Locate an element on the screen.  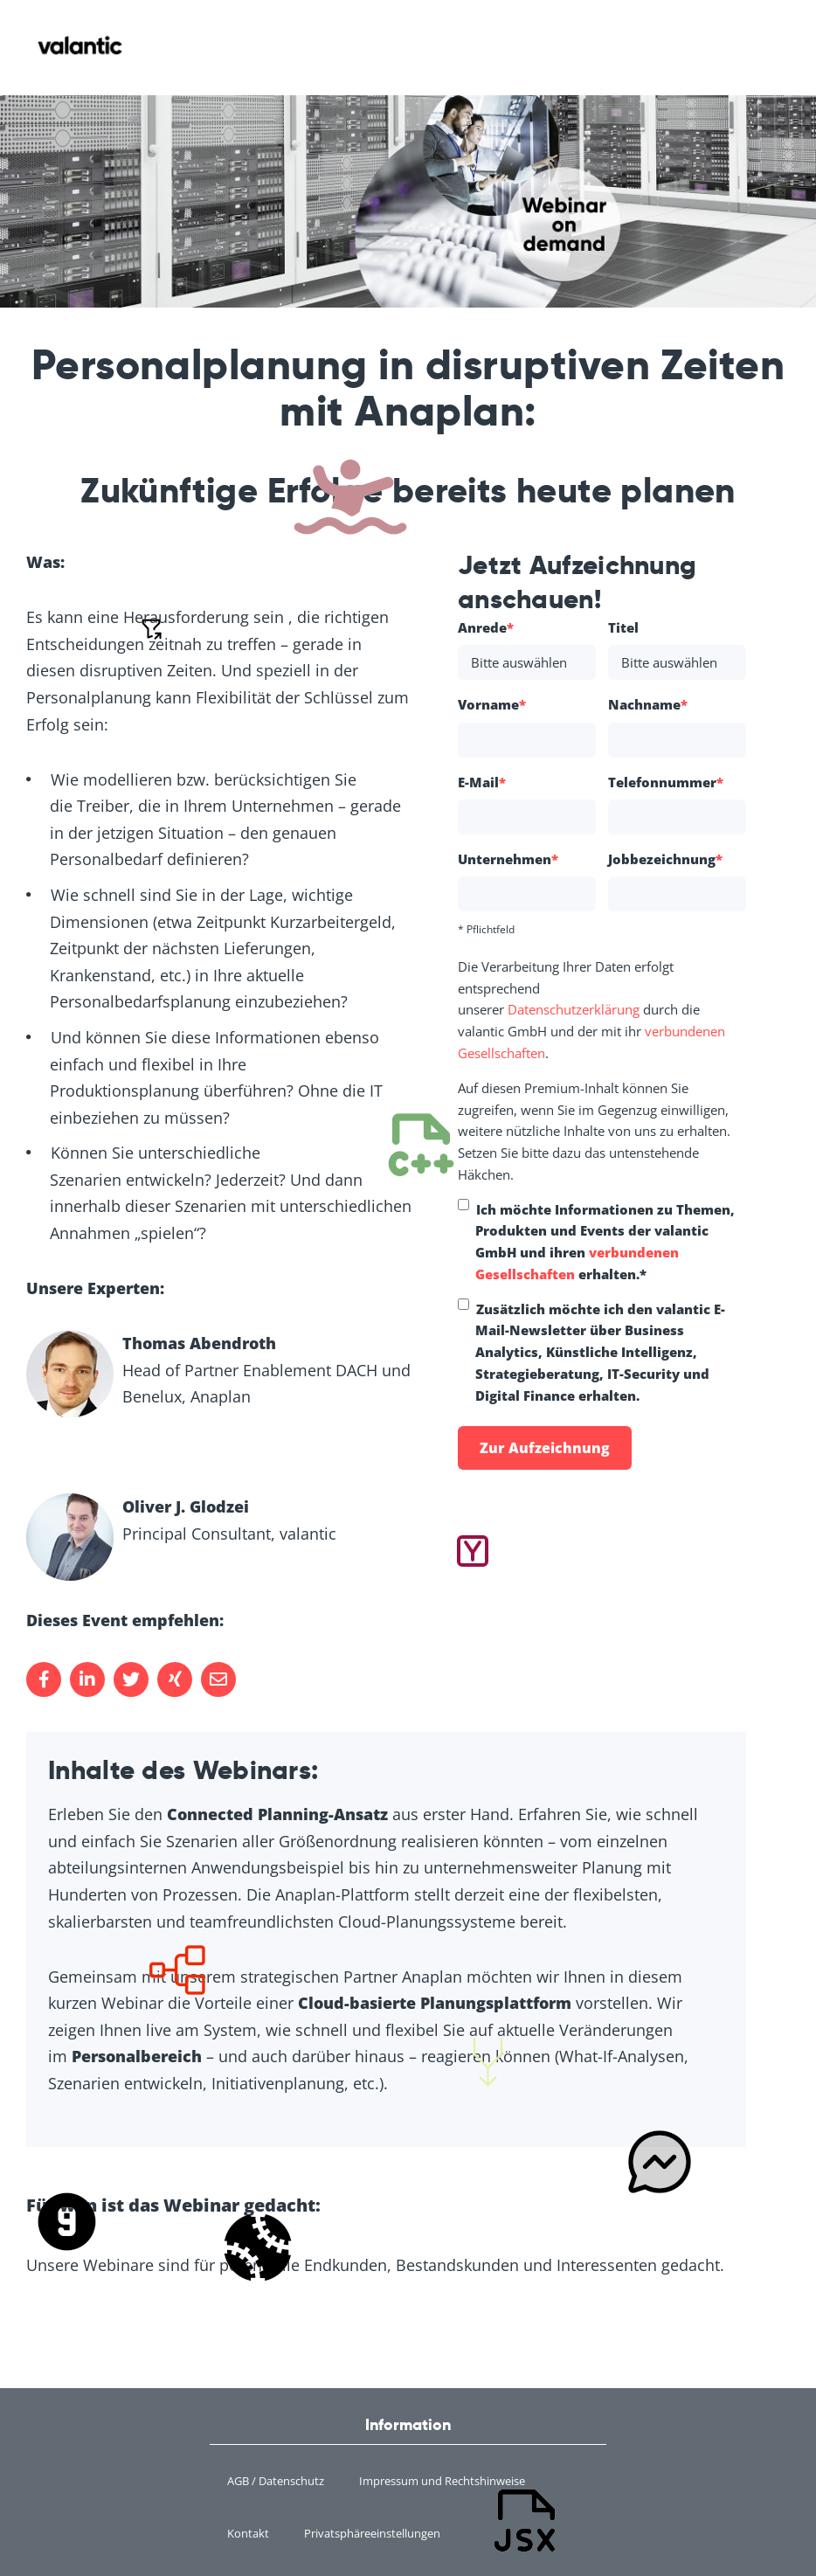
a C++ source code file is located at coordinates (421, 1147).